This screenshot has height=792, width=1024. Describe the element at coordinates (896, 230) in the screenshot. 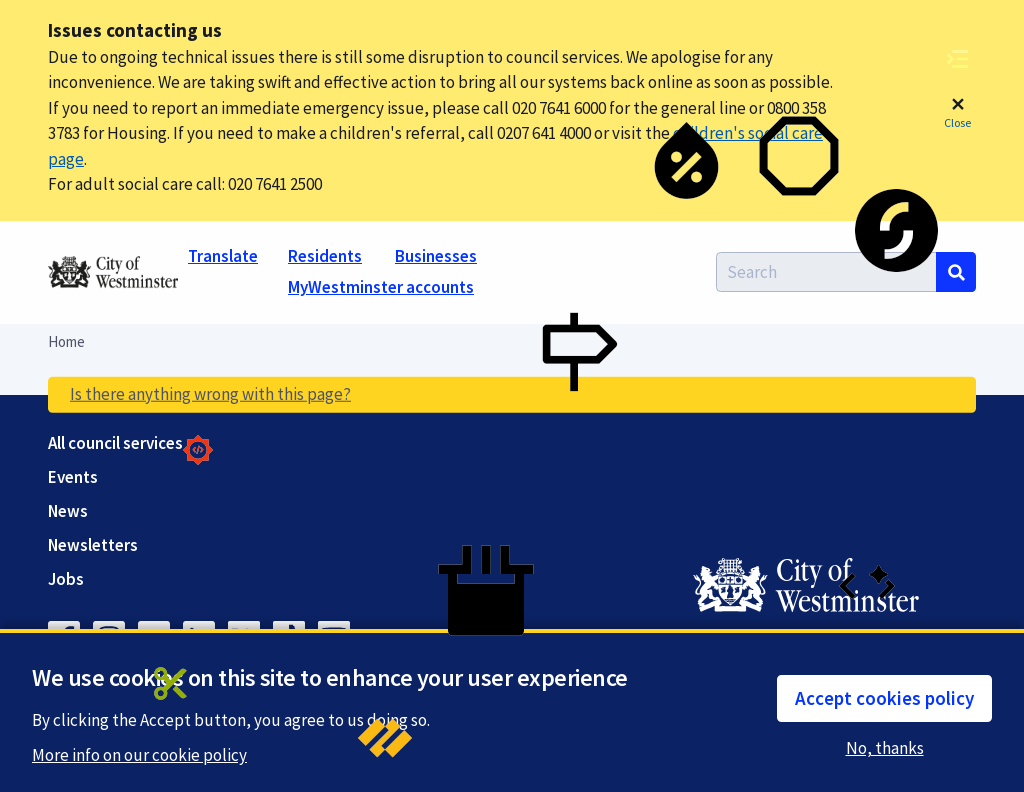

I see `open the Starling Bank app` at that location.